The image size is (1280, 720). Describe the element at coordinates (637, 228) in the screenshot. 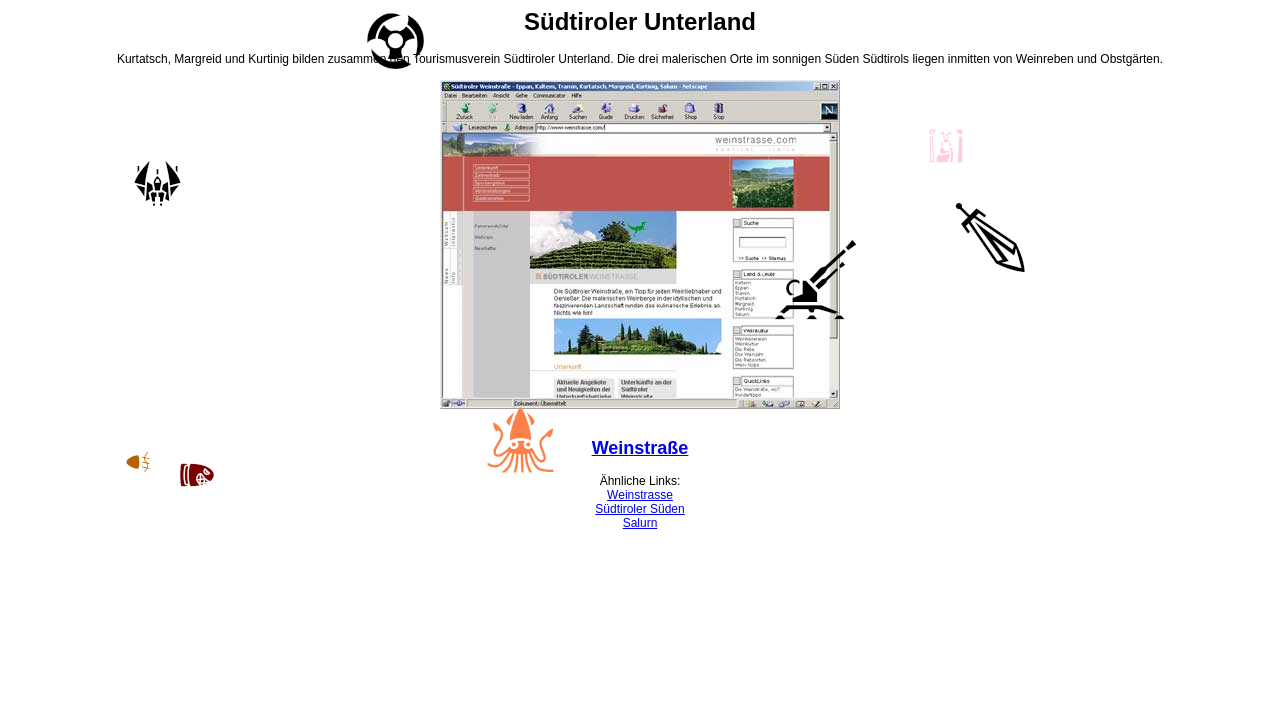

I see `dinosaur or prehistoric creature category in a game` at that location.